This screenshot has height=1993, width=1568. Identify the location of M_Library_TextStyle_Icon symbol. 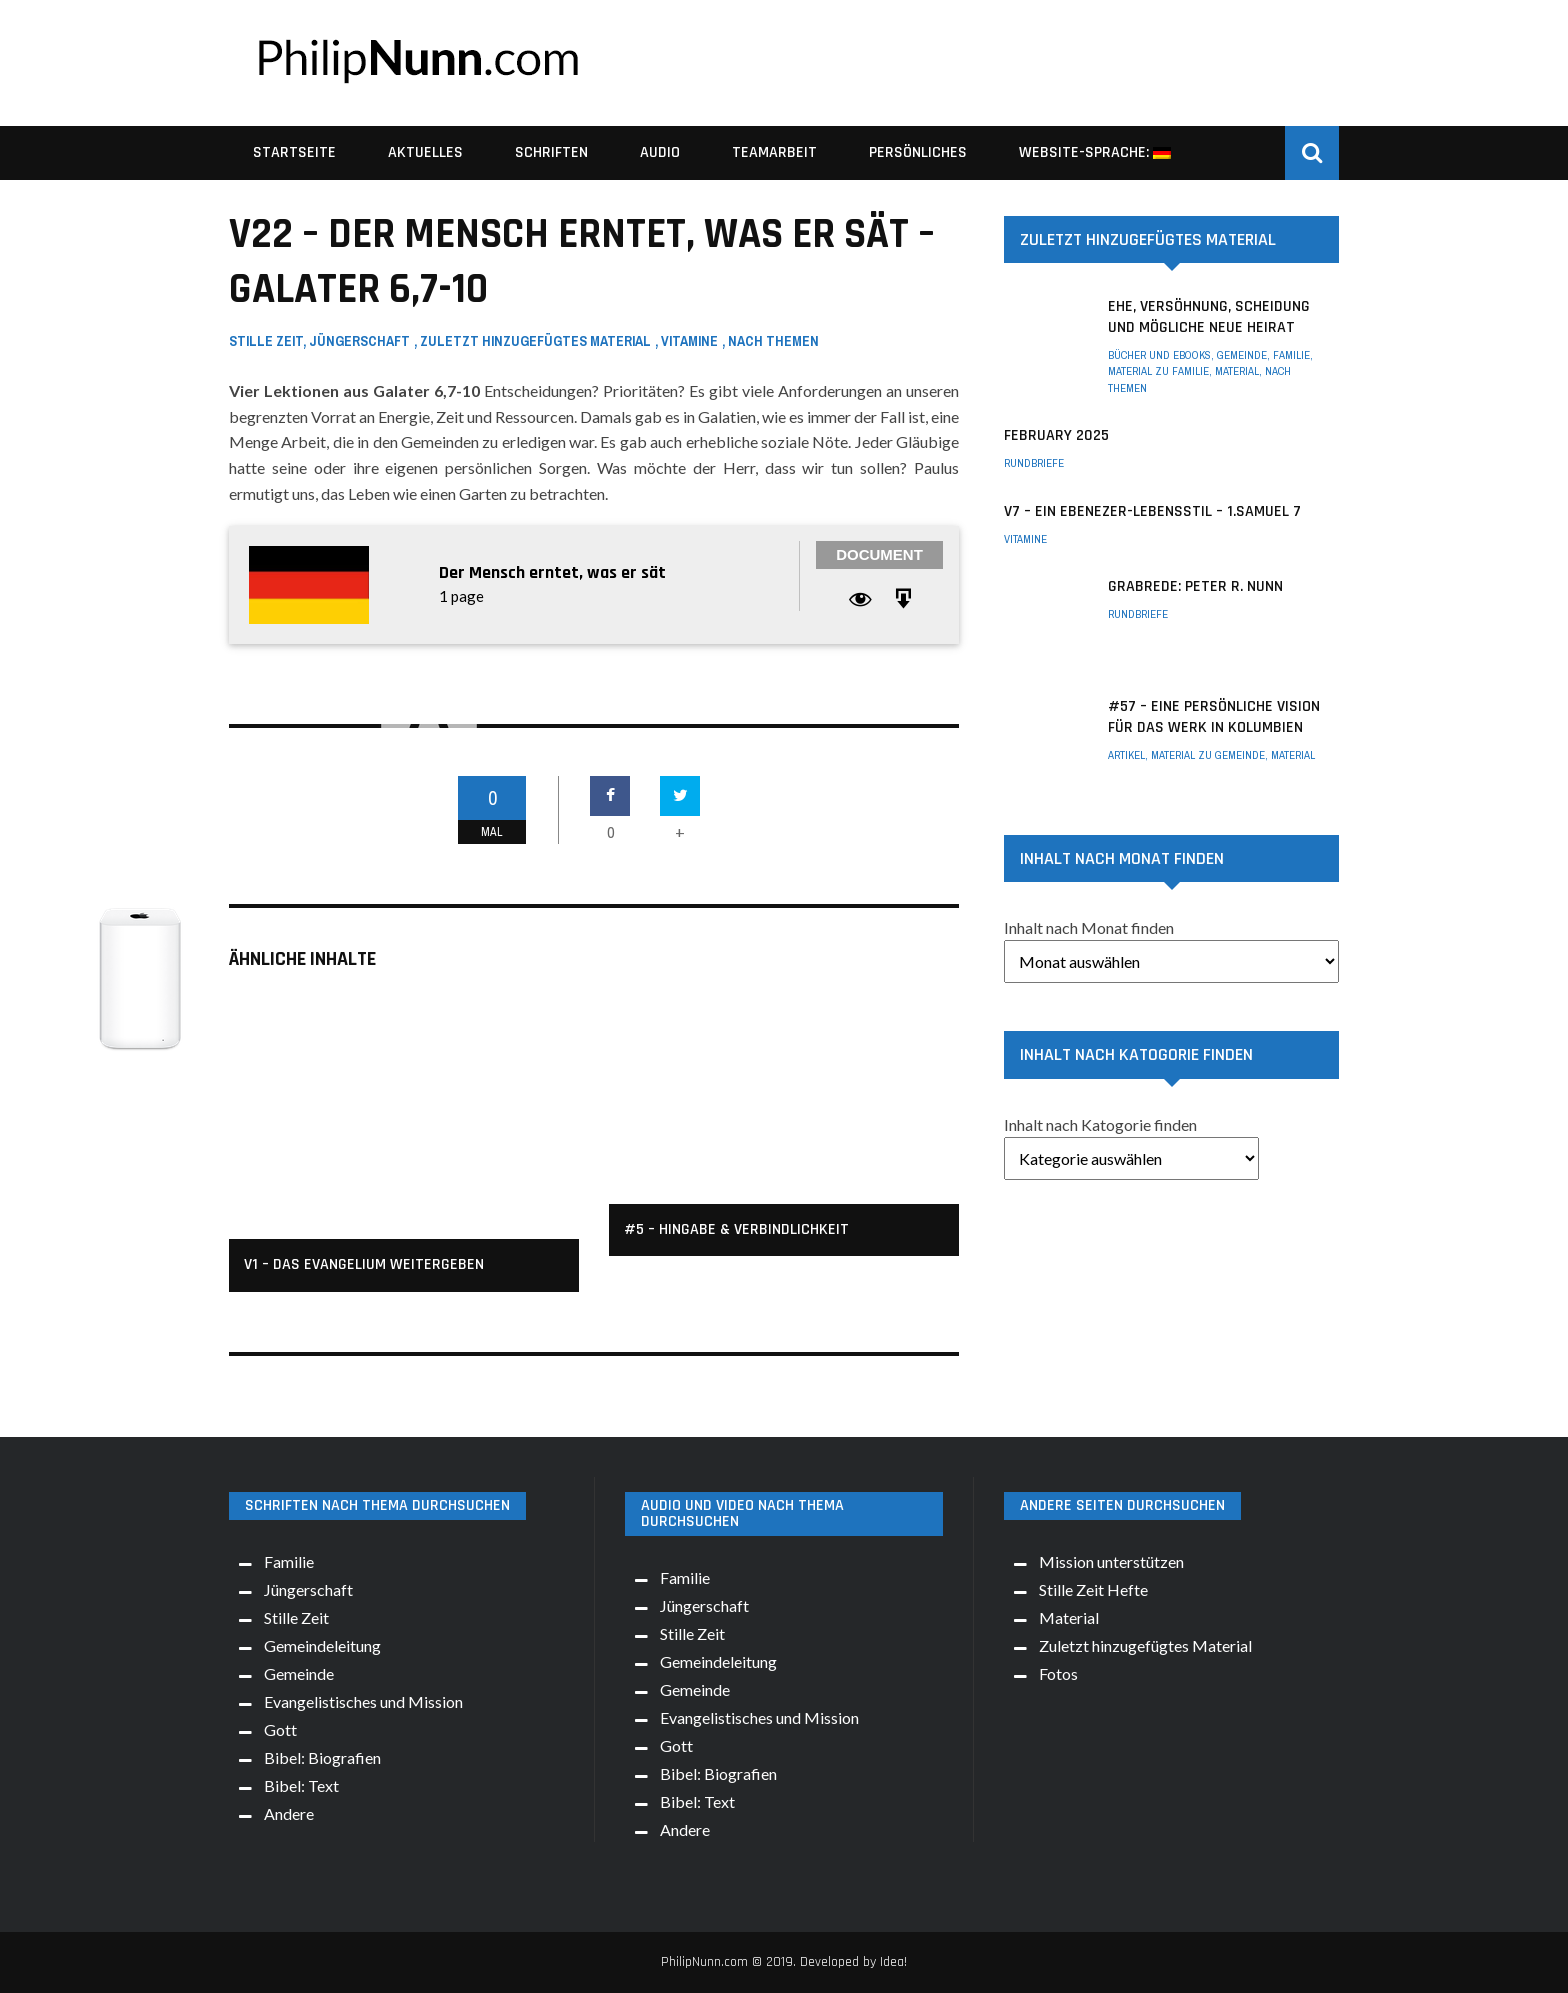
(429, 724).